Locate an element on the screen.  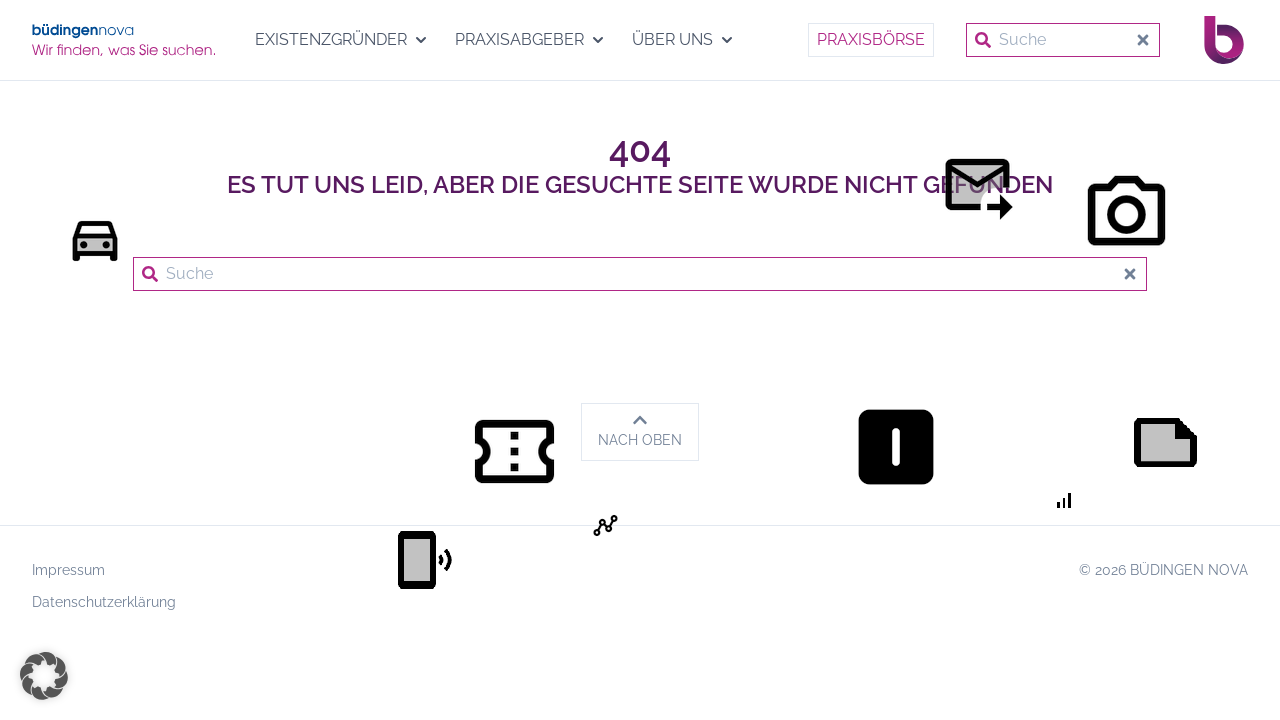
take a photo is located at coordinates (1126, 214).